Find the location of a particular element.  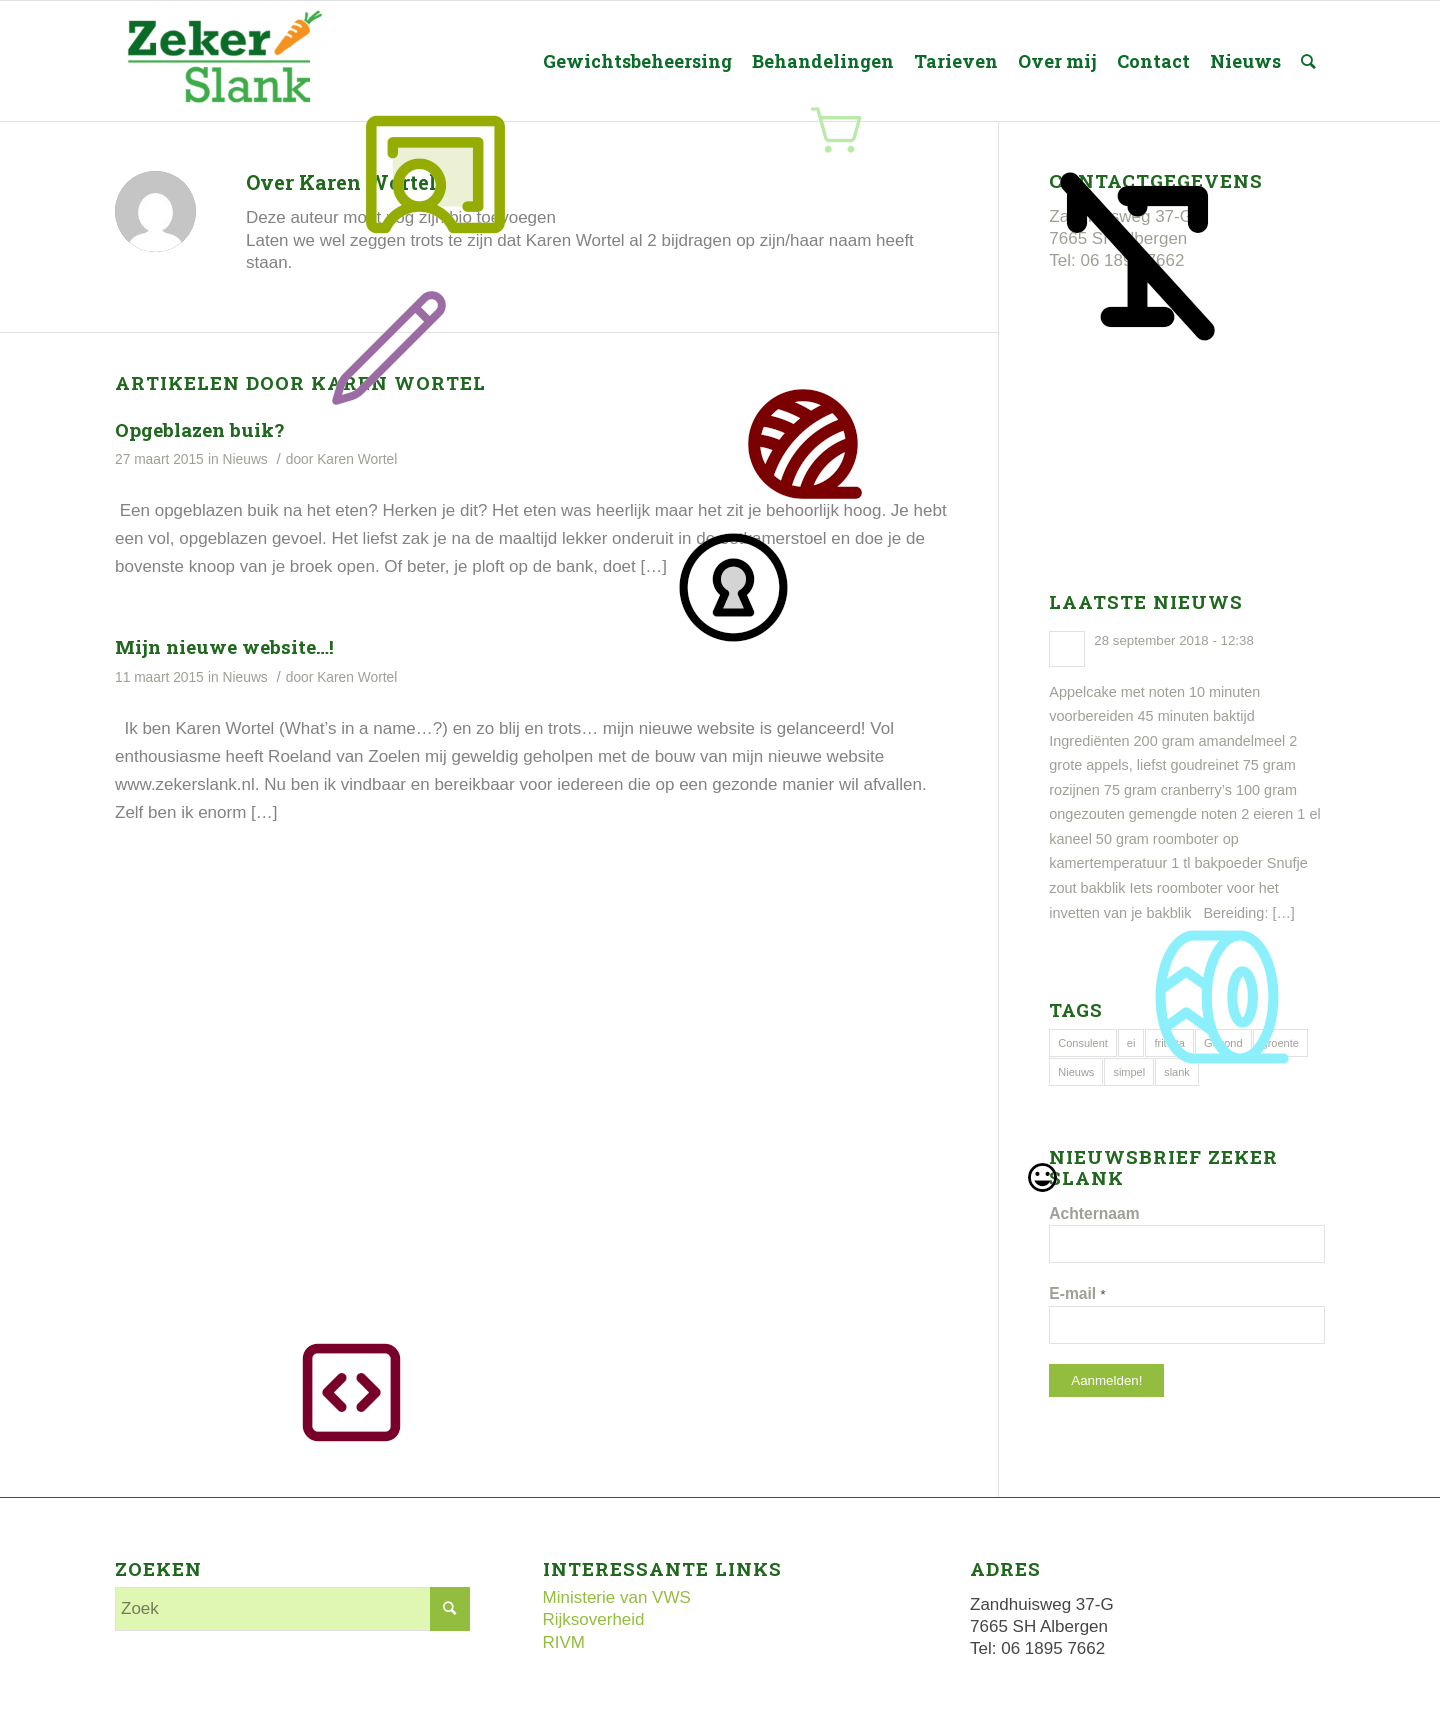

rate your experience as positive is located at coordinates (1042, 1177).